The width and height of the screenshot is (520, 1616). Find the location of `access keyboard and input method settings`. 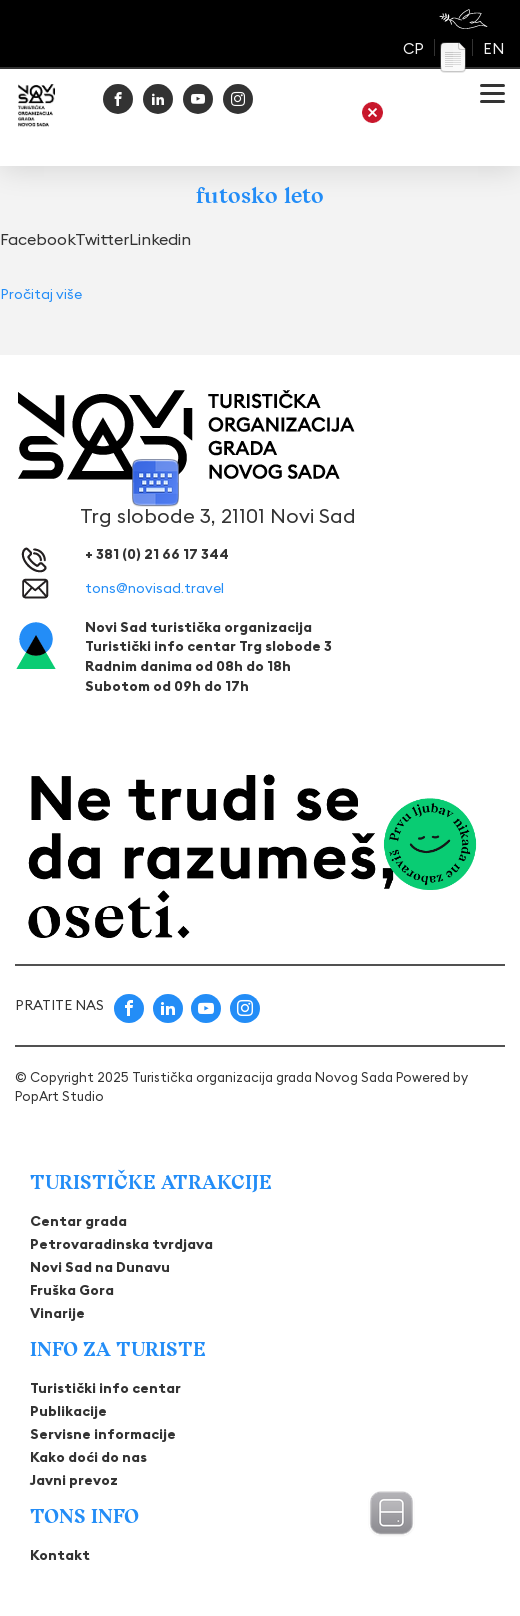

access keyboard and input method settings is located at coordinates (155, 482).